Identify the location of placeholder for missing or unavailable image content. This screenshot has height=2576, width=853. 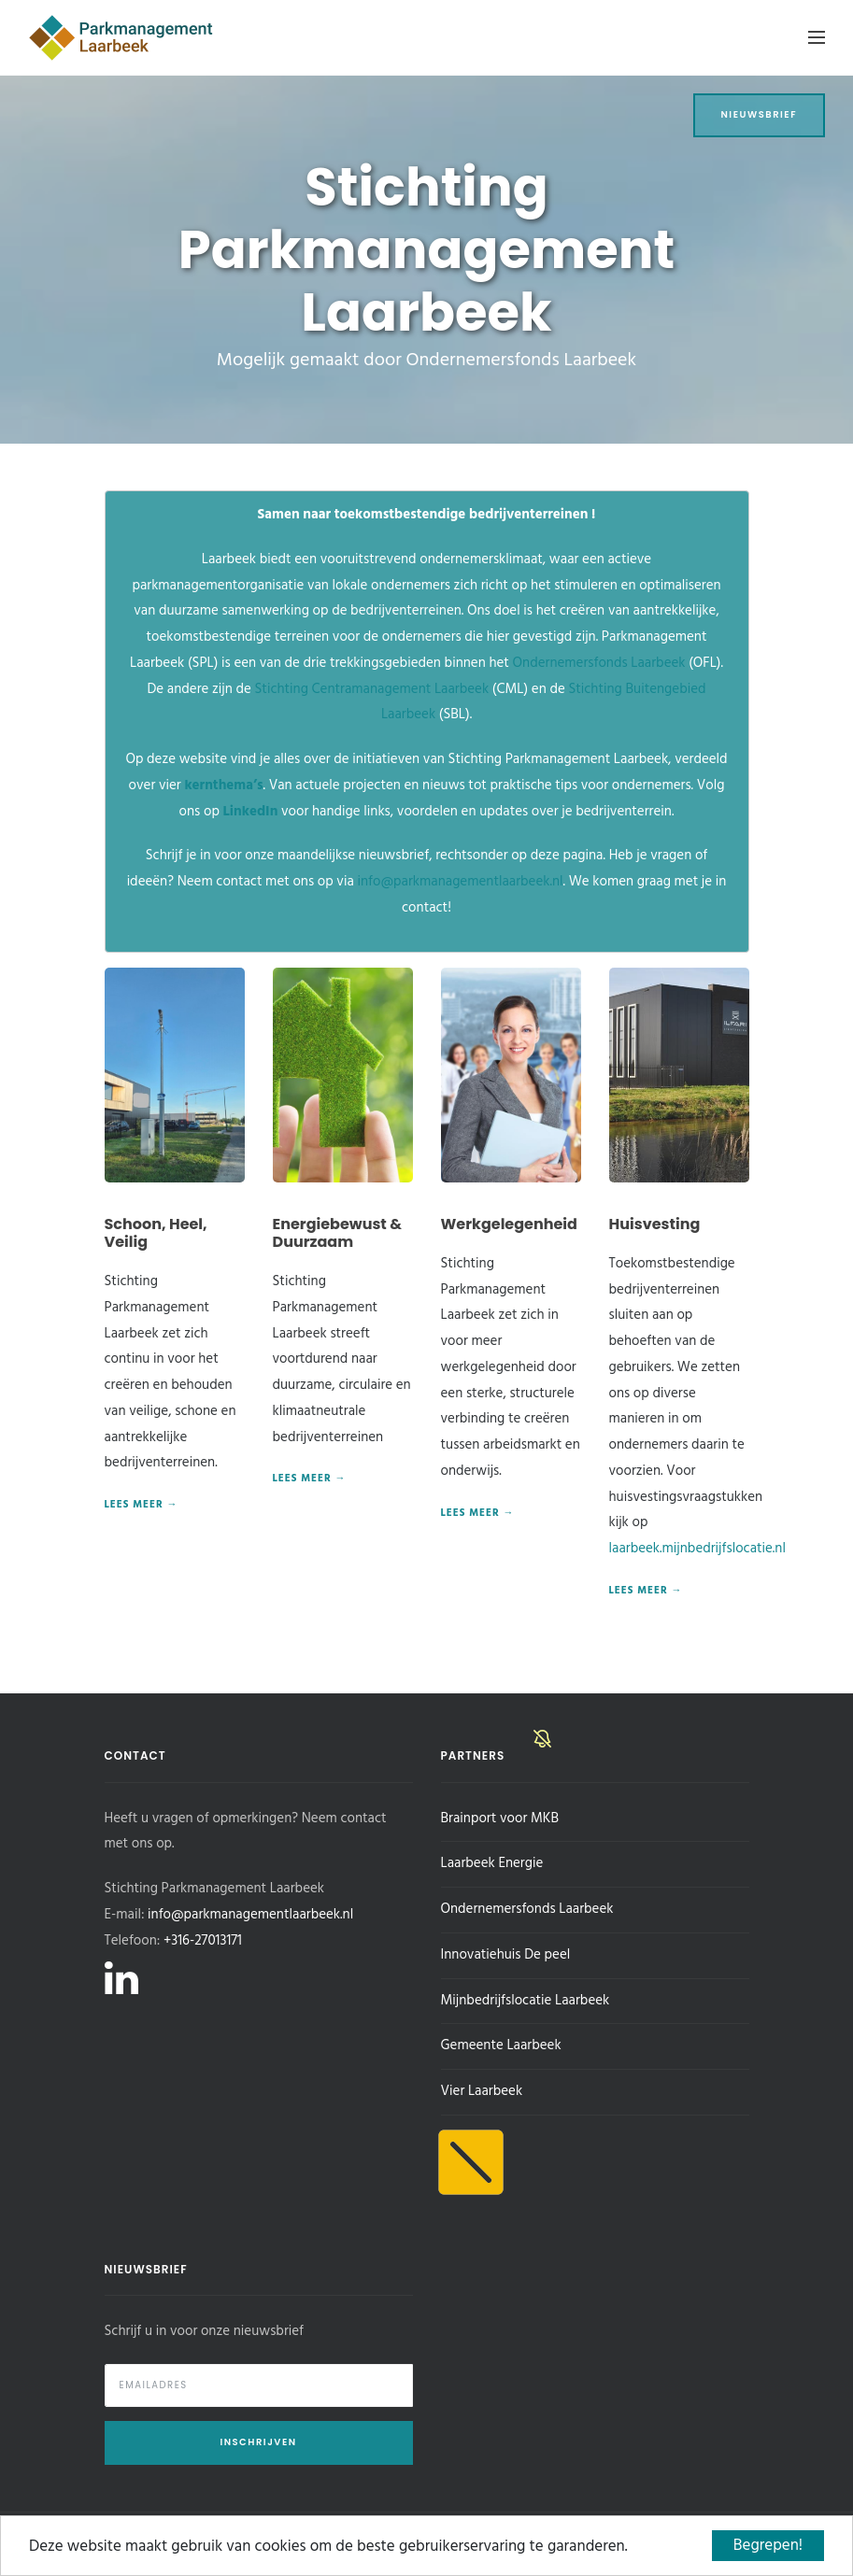
(471, 2162).